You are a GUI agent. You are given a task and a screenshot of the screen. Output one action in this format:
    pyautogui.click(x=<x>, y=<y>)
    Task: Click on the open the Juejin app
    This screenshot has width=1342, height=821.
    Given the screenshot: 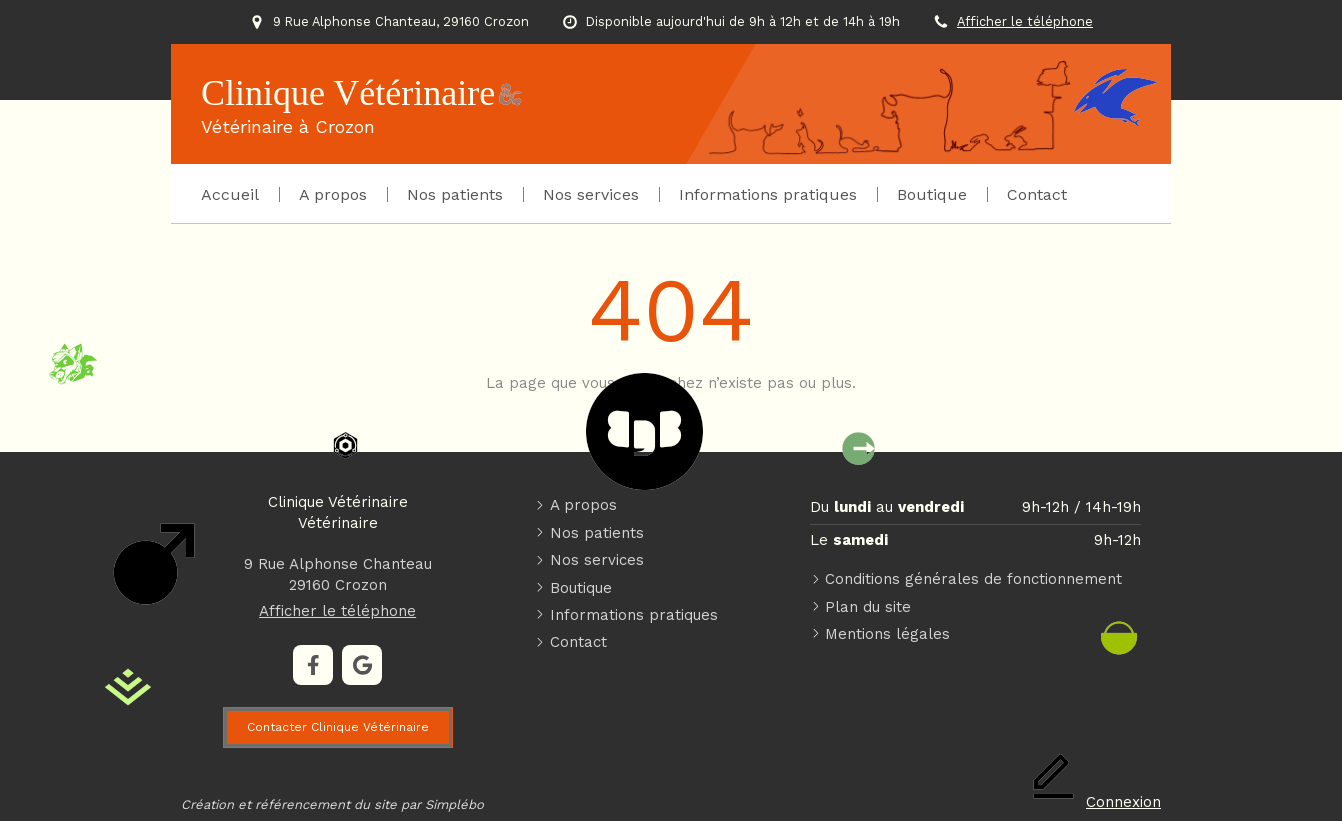 What is the action you would take?
    pyautogui.click(x=128, y=687)
    